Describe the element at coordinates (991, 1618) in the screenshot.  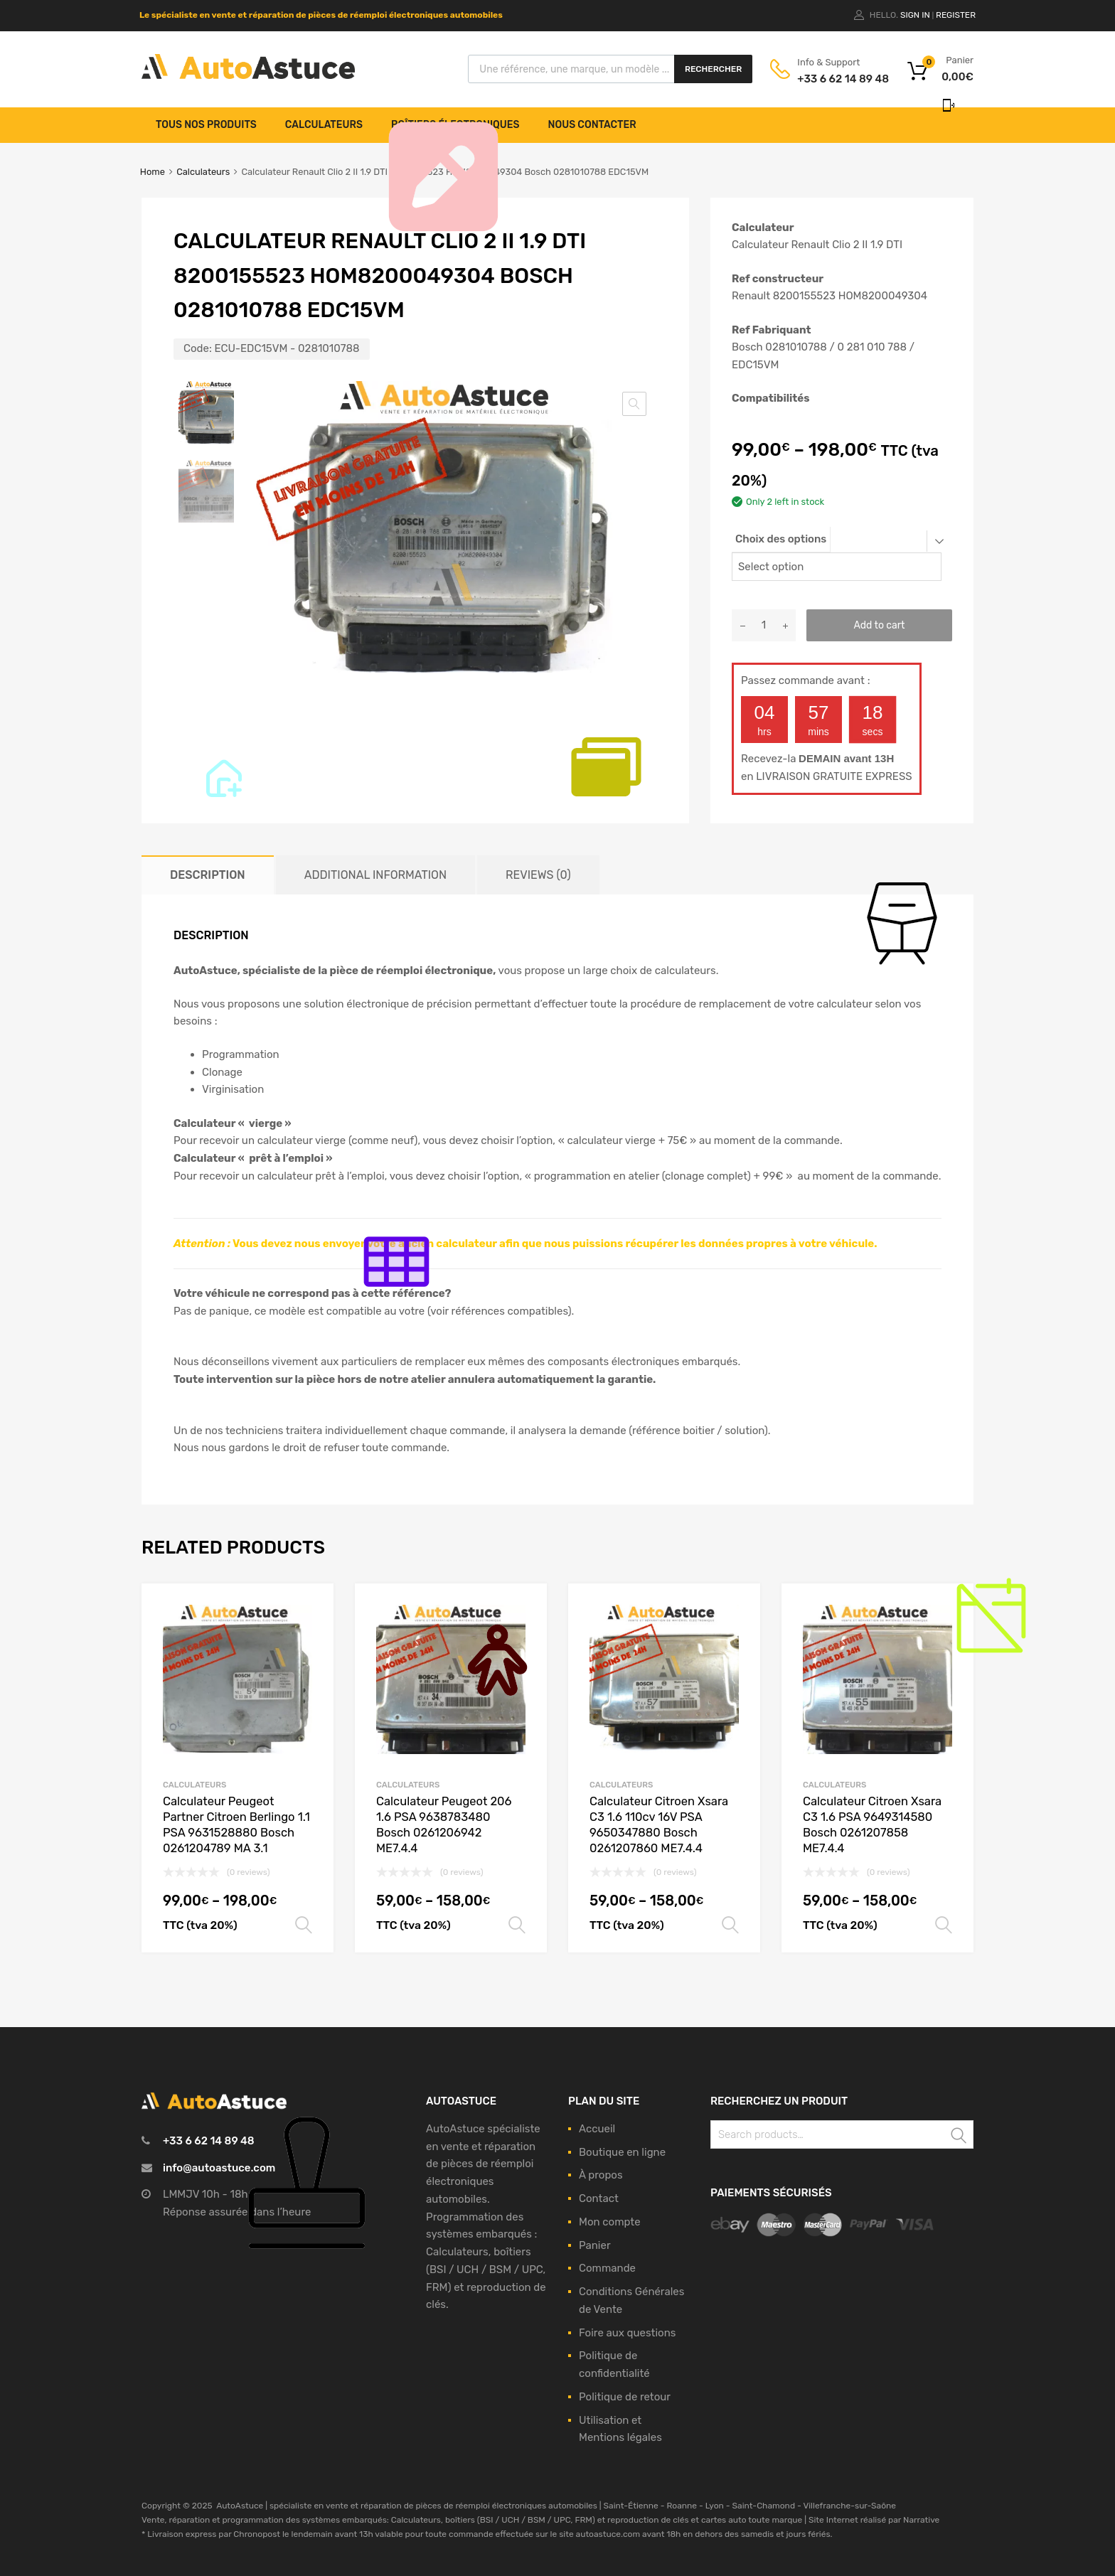
I see `disable calendar or scheduling features` at that location.